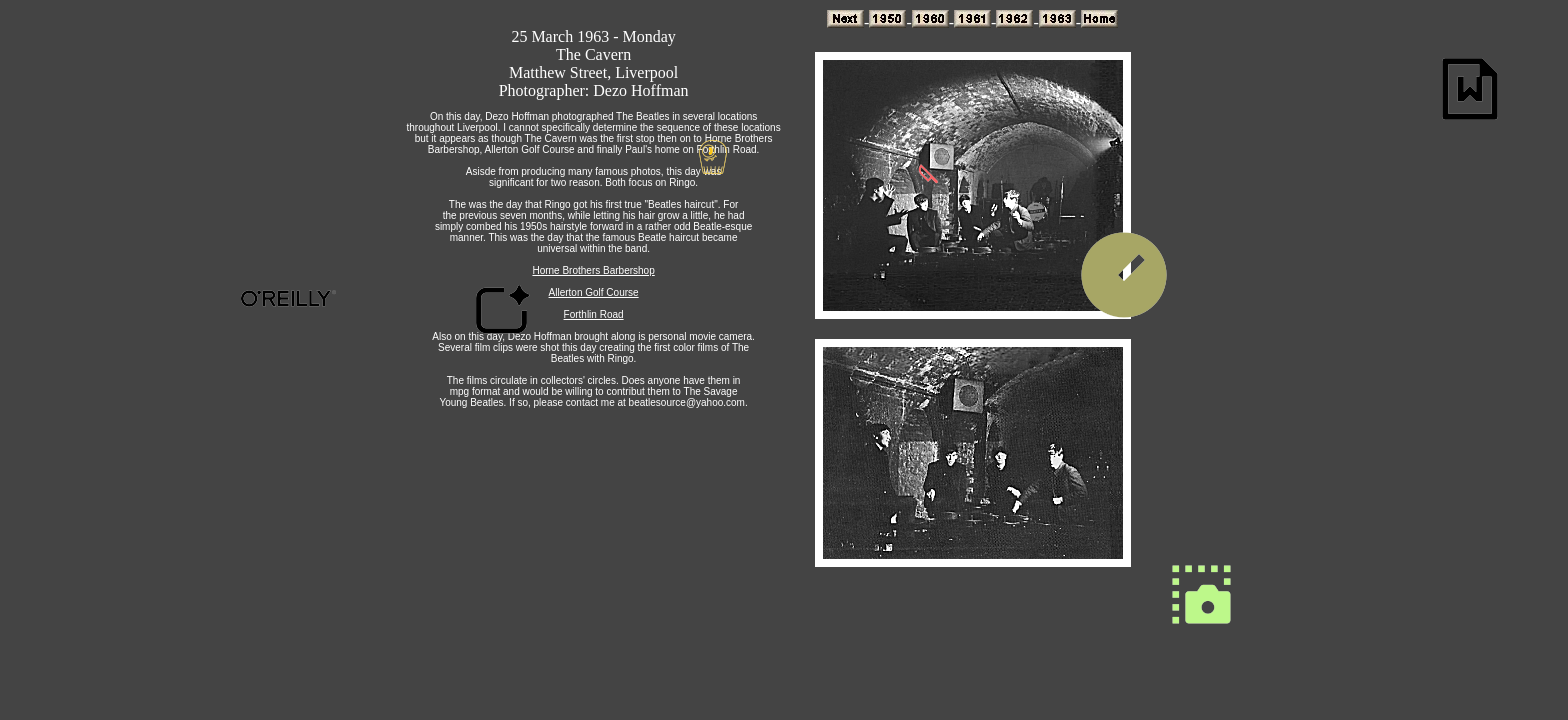 This screenshot has width=1568, height=720. What do you see at coordinates (1201, 594) in the screenshot?
I see `capture a screenshot of the current screen` at bounding box center [1201, 594].